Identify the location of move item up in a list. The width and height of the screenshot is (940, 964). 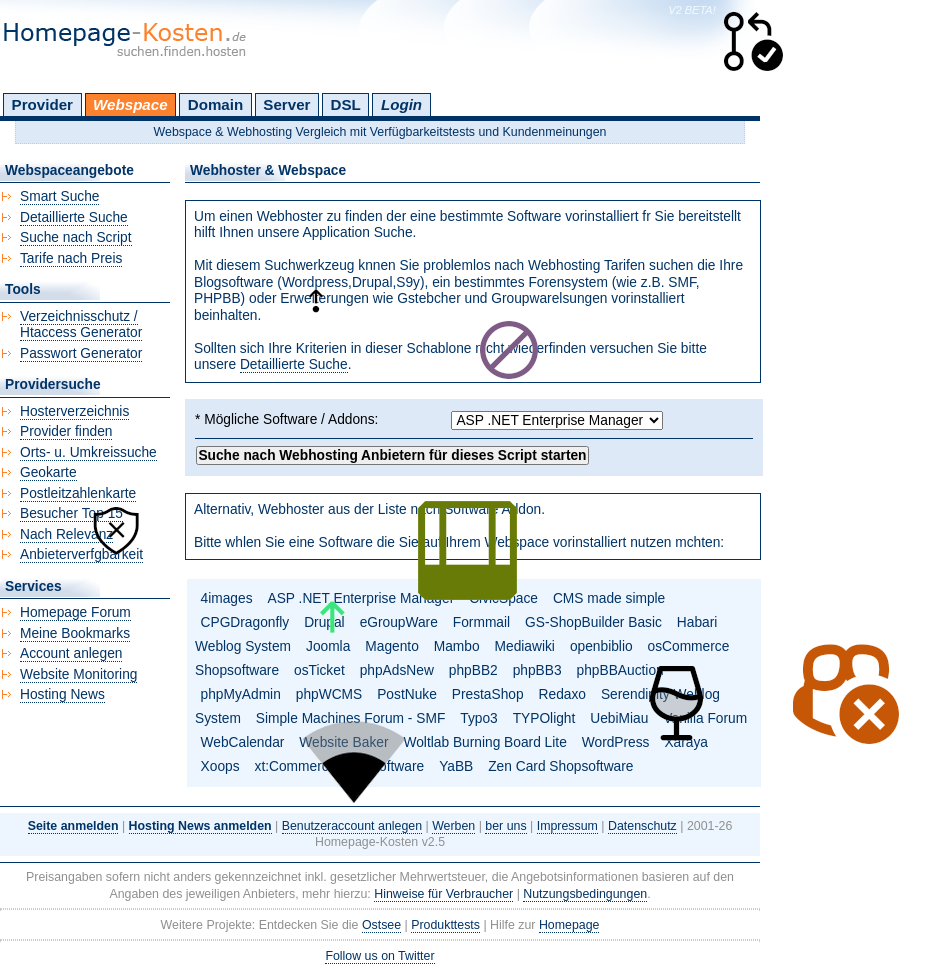
(333, 619).